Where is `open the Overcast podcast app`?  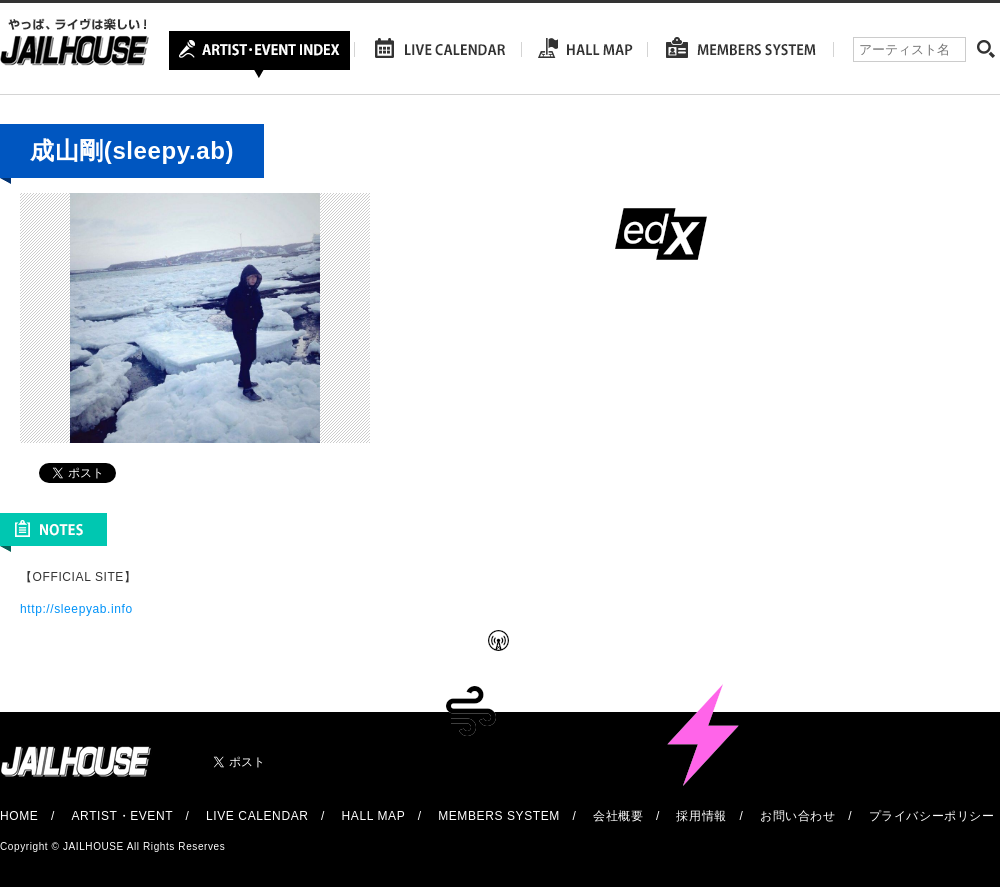
open the Overcast podcast app is located at coordinates (498, 640).